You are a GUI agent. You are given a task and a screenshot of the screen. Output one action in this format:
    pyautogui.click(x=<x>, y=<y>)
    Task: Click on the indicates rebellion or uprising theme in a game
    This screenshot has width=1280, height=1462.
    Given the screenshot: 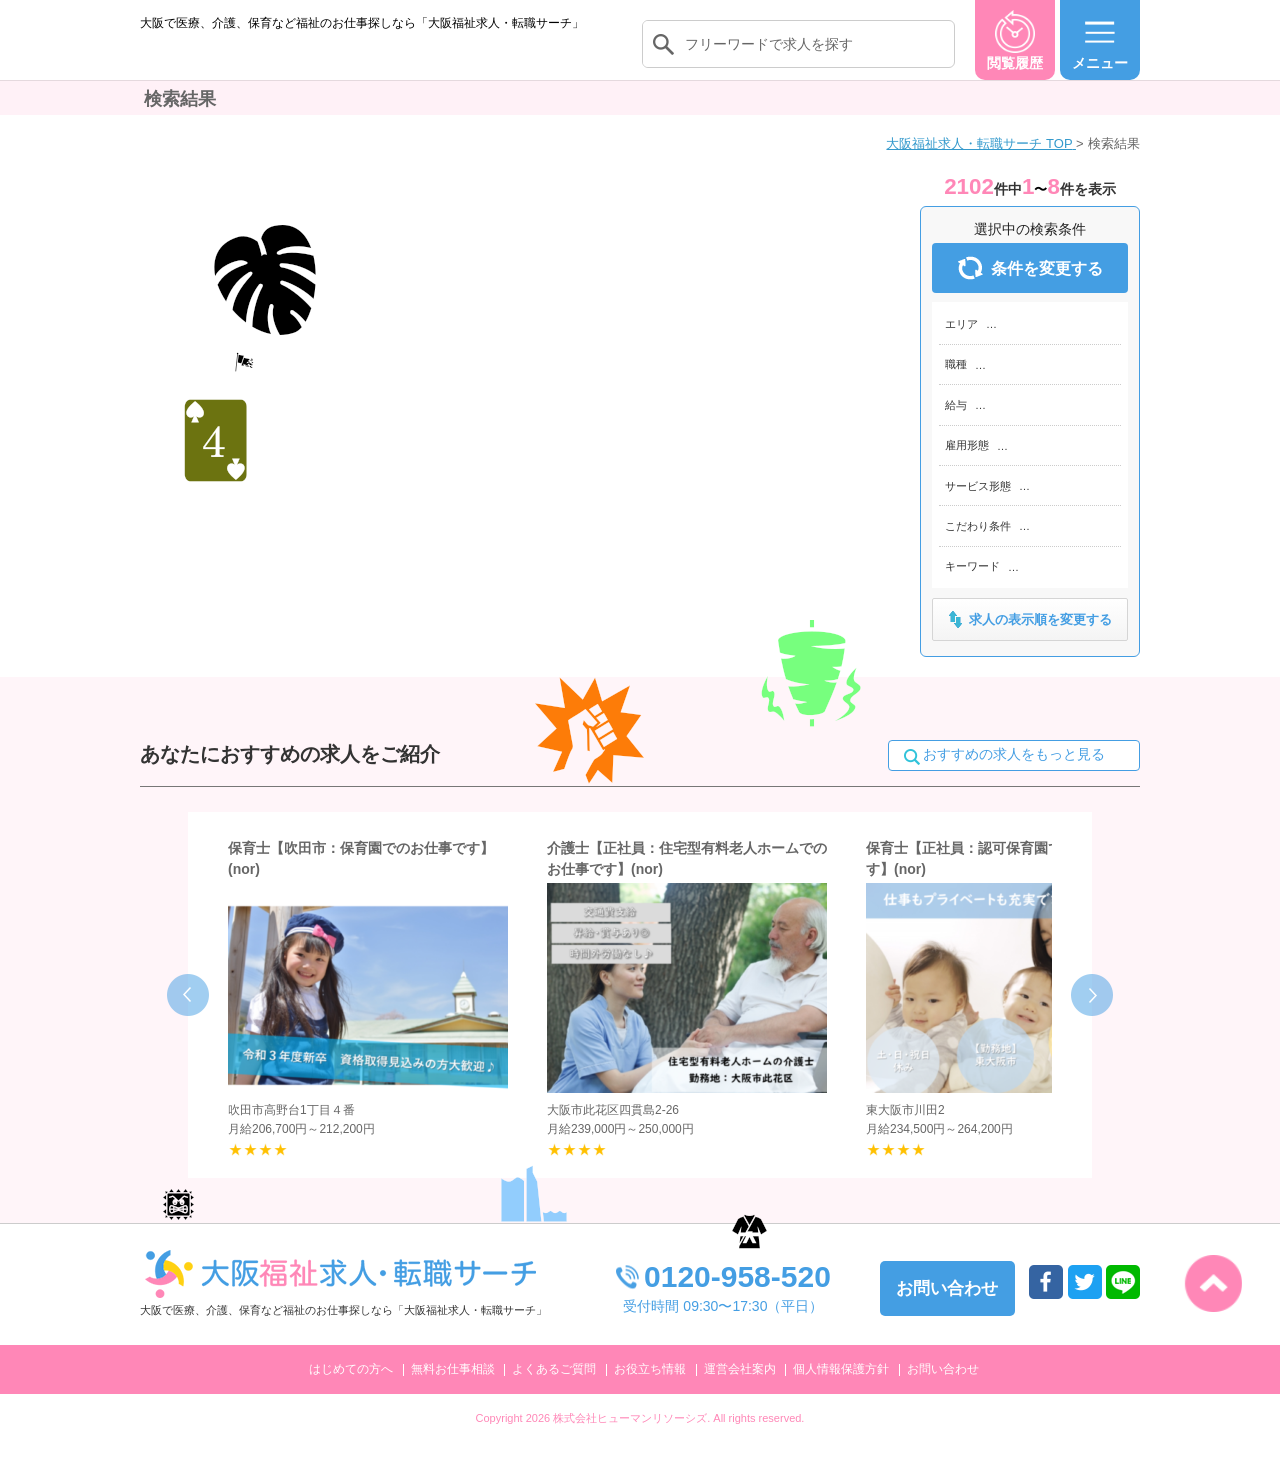 What is the action you would take?
    pyautogui.click(x=589, y=730)
    